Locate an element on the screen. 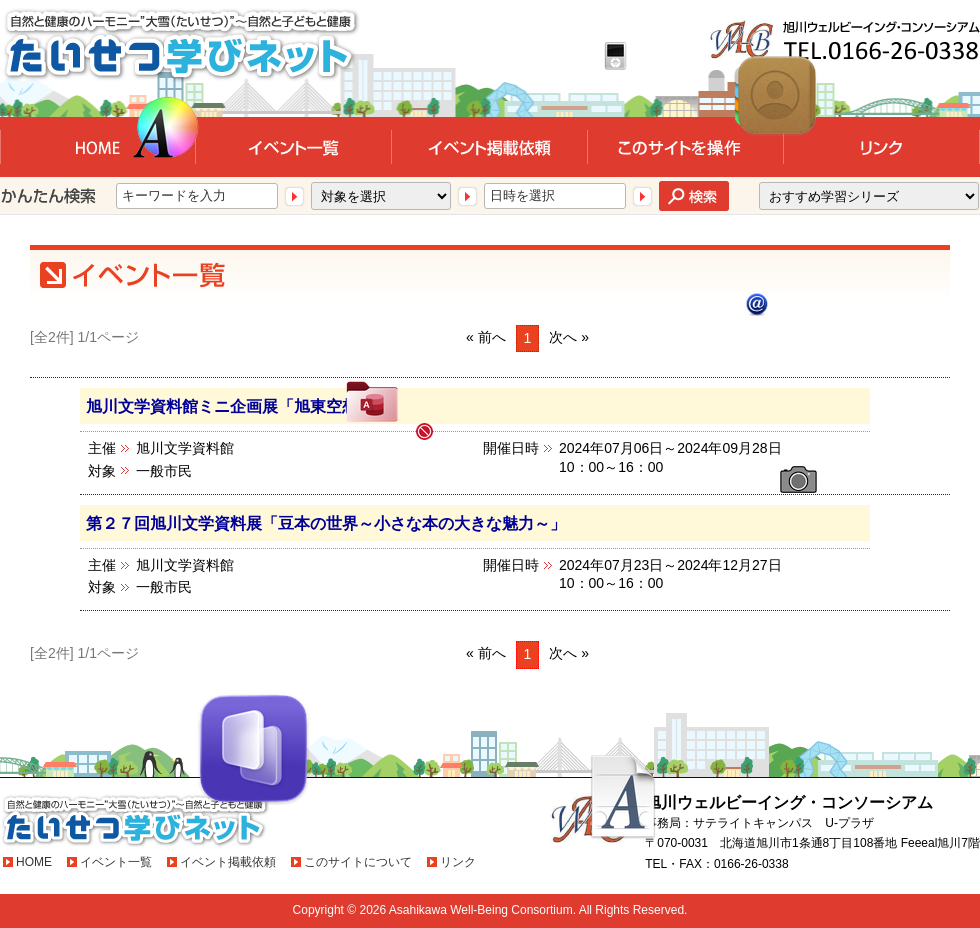 The height and width of the screenshot is (928, 980). delete or remove selected item is located at coordinates (424, 431).